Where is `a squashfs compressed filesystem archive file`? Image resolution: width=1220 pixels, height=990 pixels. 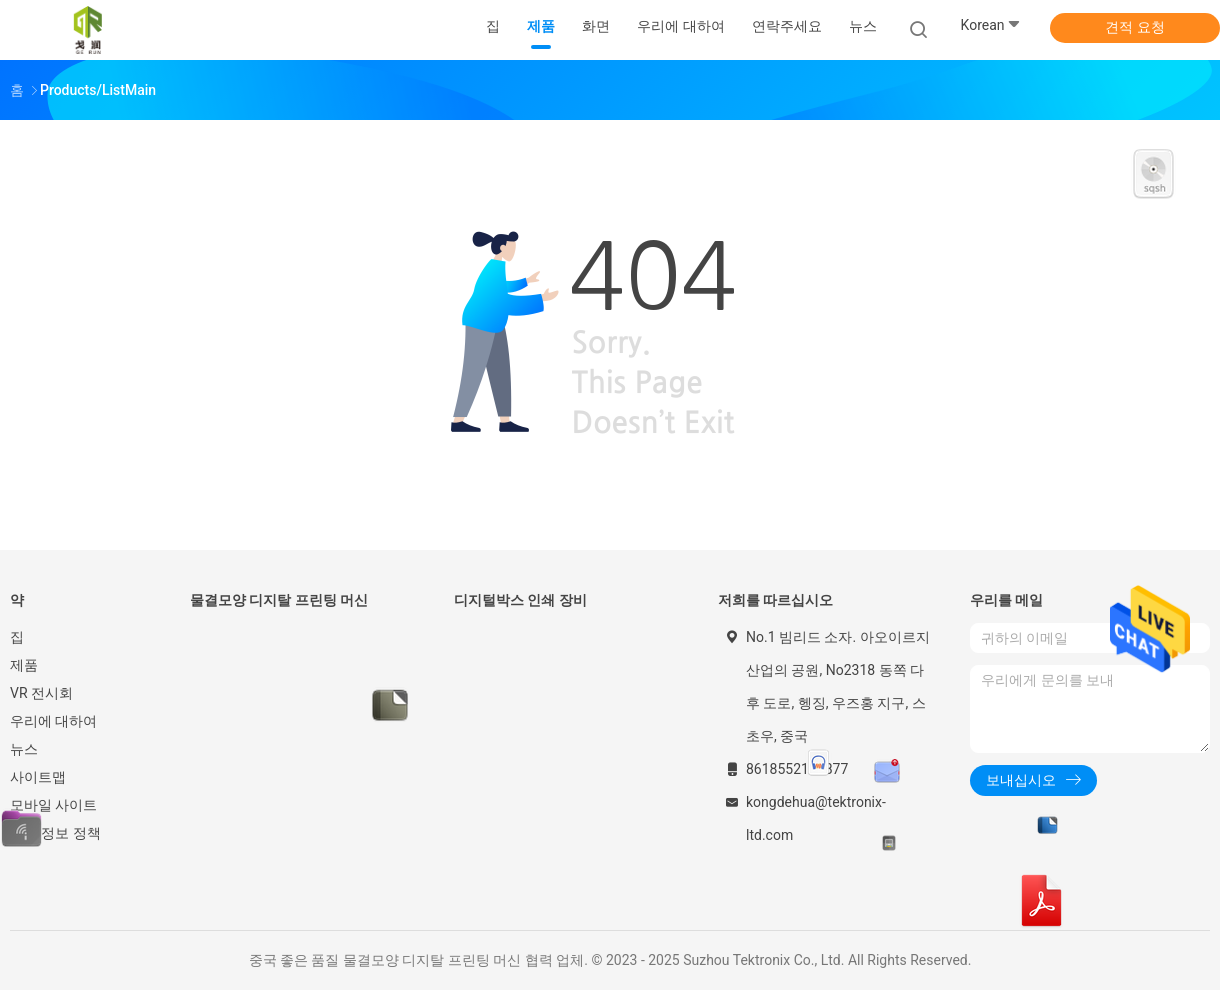 a squashfs compressed filesystem archive file is located at coordinates (1153, 173).